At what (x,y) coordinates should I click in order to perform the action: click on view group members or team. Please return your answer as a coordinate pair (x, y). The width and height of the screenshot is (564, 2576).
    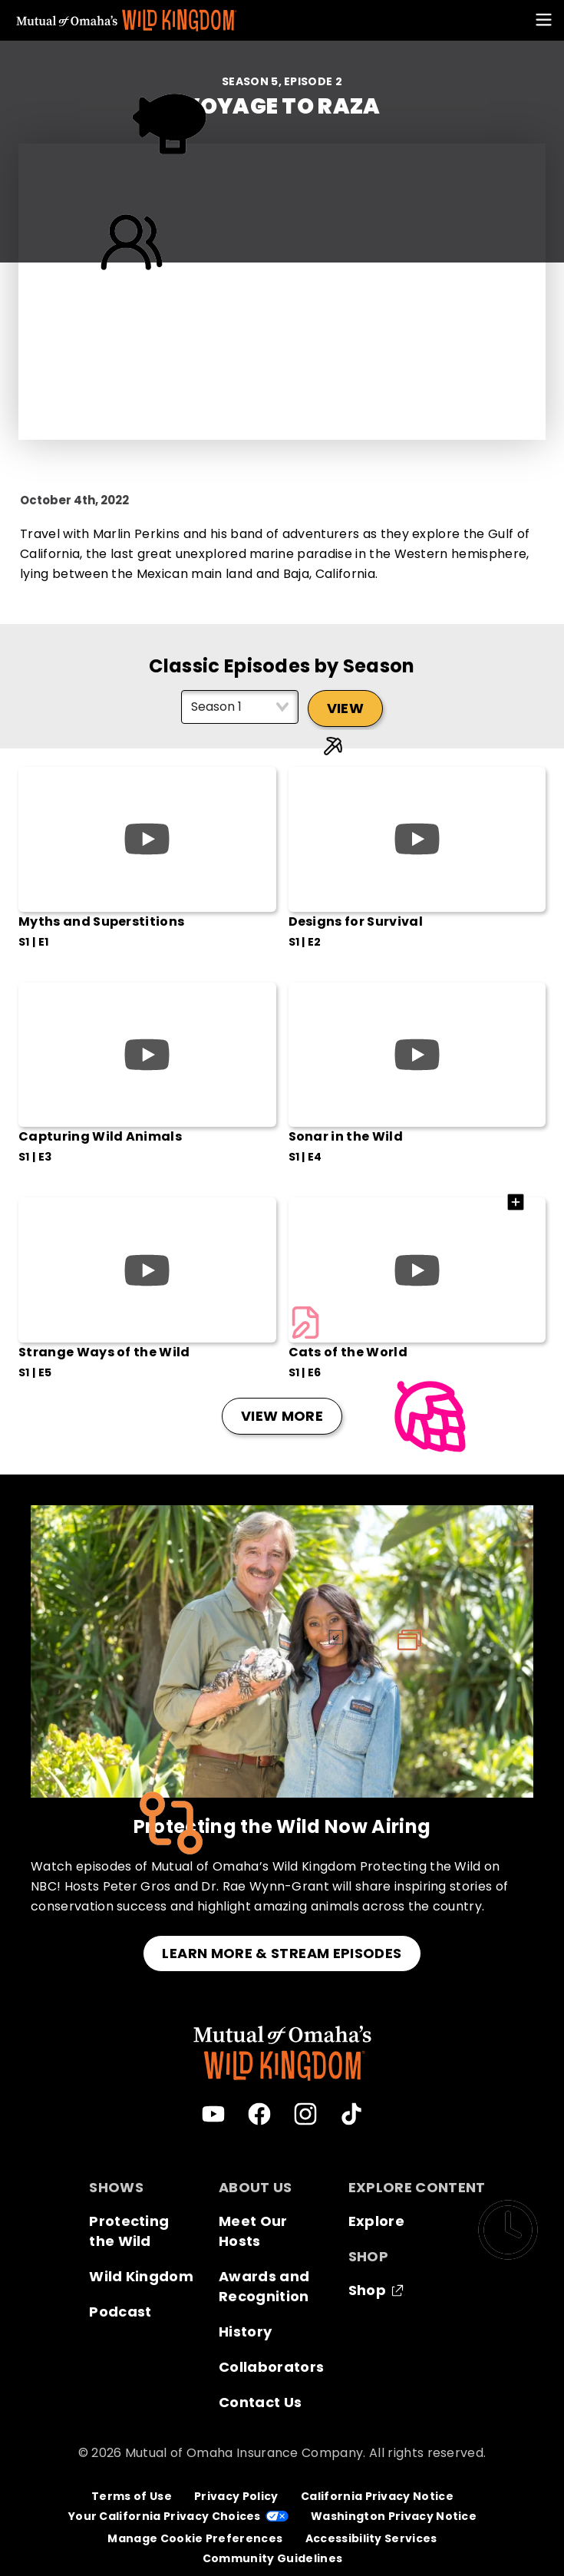
    Looking at the image, I should click on (131, 242).